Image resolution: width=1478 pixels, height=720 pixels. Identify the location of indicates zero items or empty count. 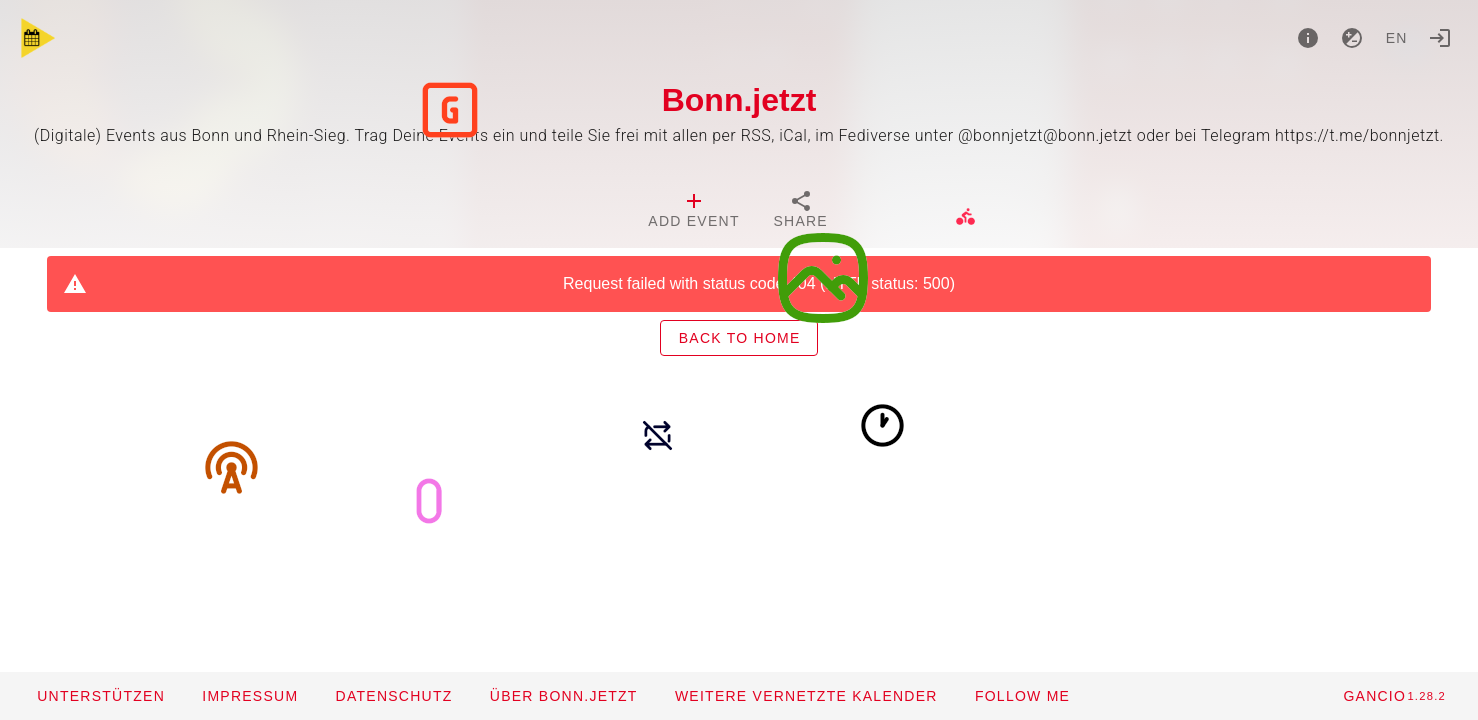
(429, 501).